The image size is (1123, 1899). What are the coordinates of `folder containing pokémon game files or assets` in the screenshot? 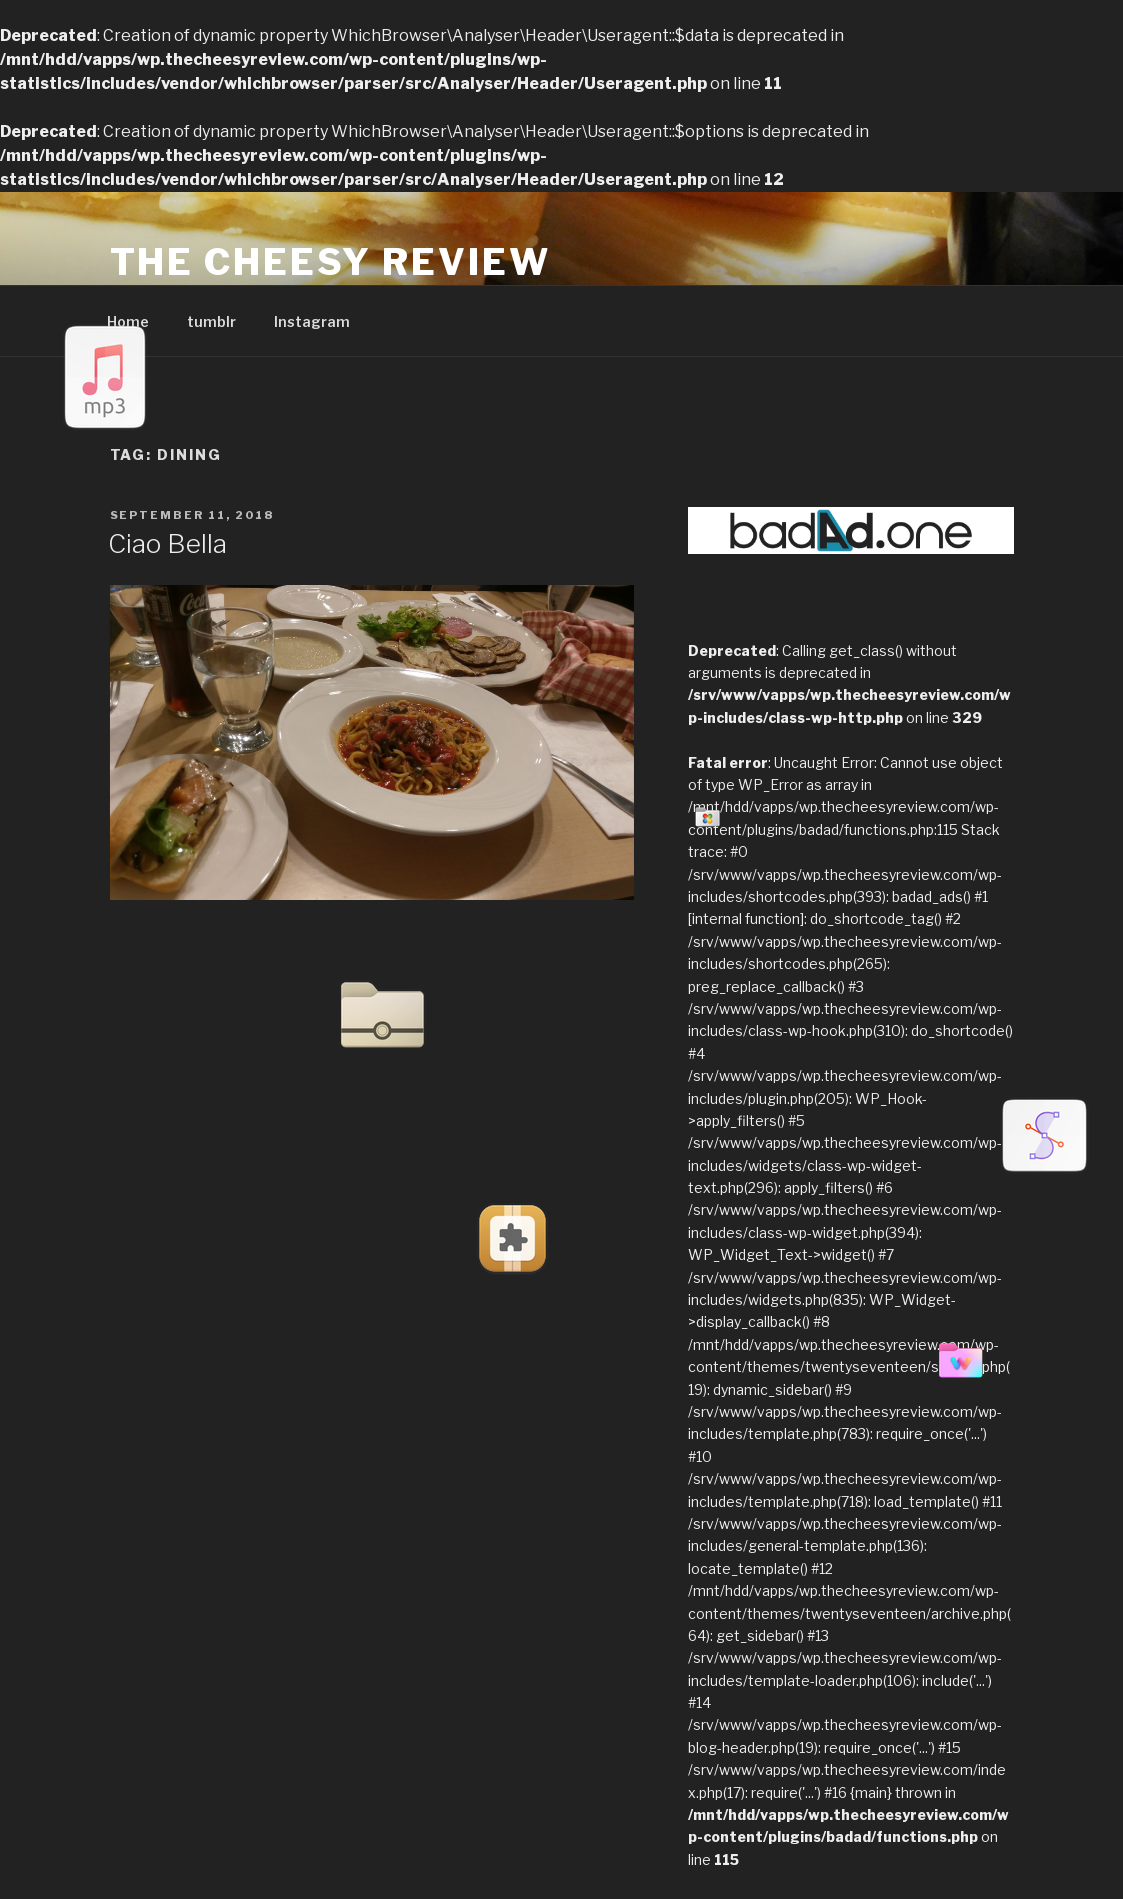 It's located at (382, 1017).